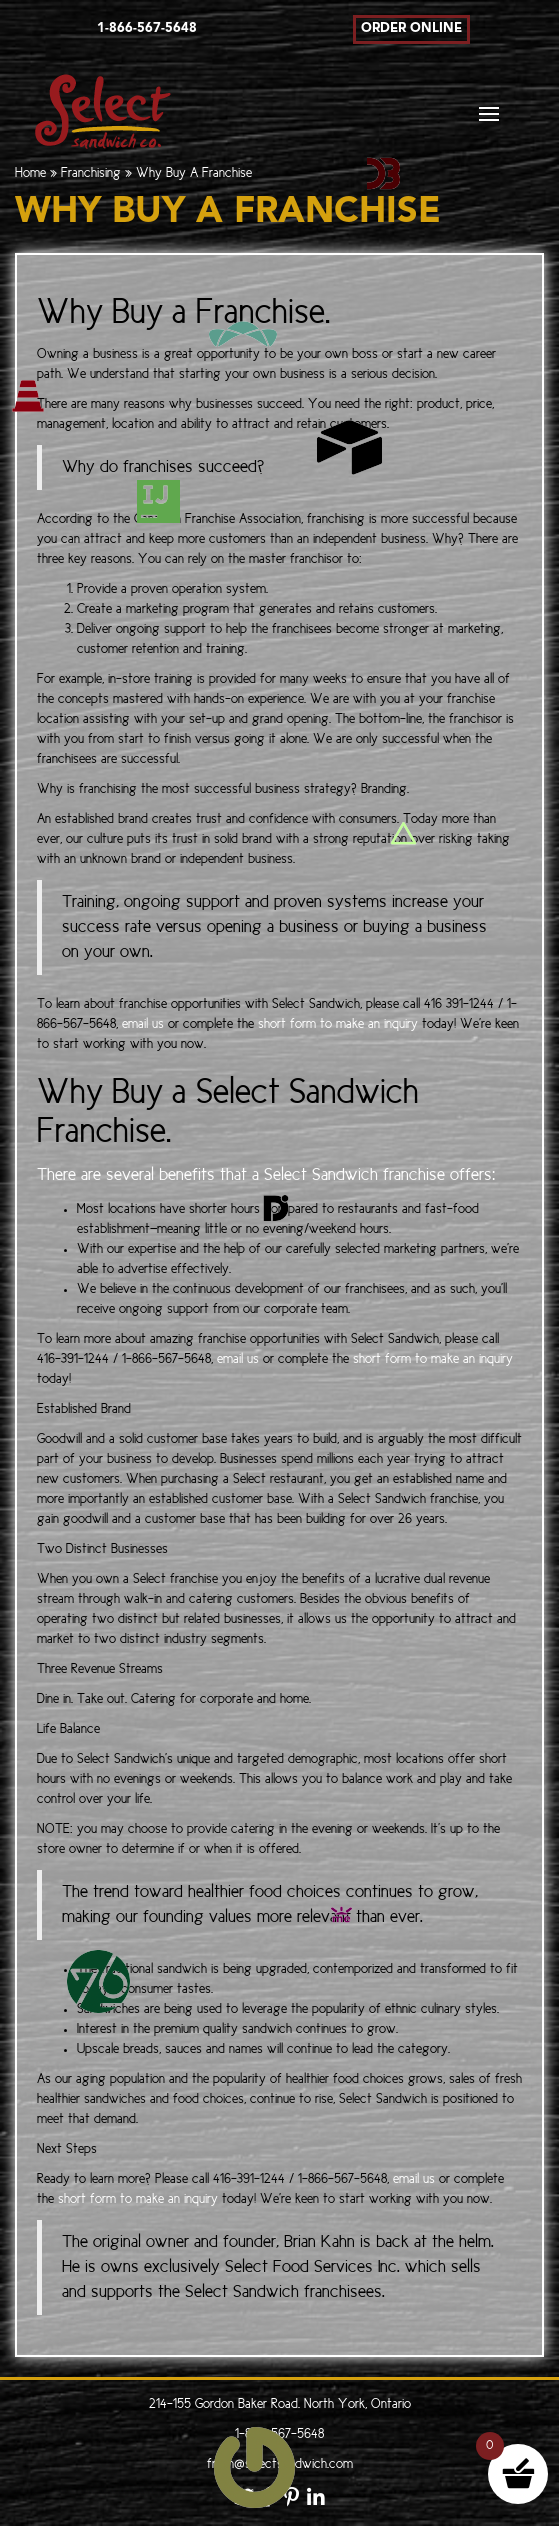 The width and height of the screenshot is (559, 2526). What do you see at coordinates (98, 1981) in the screenshot?
I see `visit system76 website or support` at bounding box center [98, 1981].